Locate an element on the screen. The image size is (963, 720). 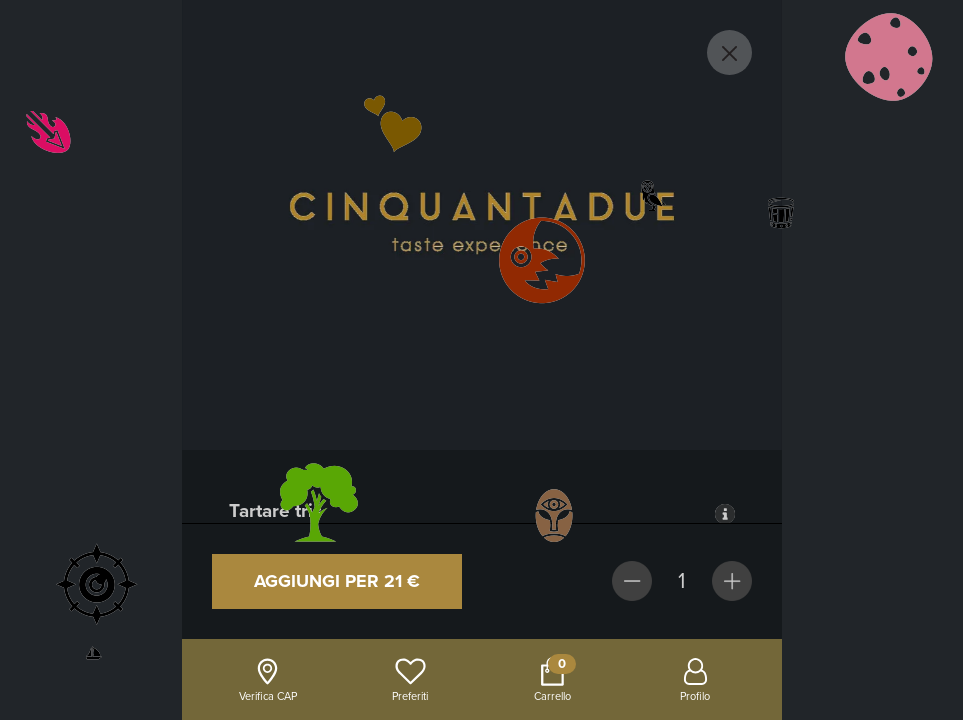
fire a special attack or projectile is located at coordinates (49, 133).